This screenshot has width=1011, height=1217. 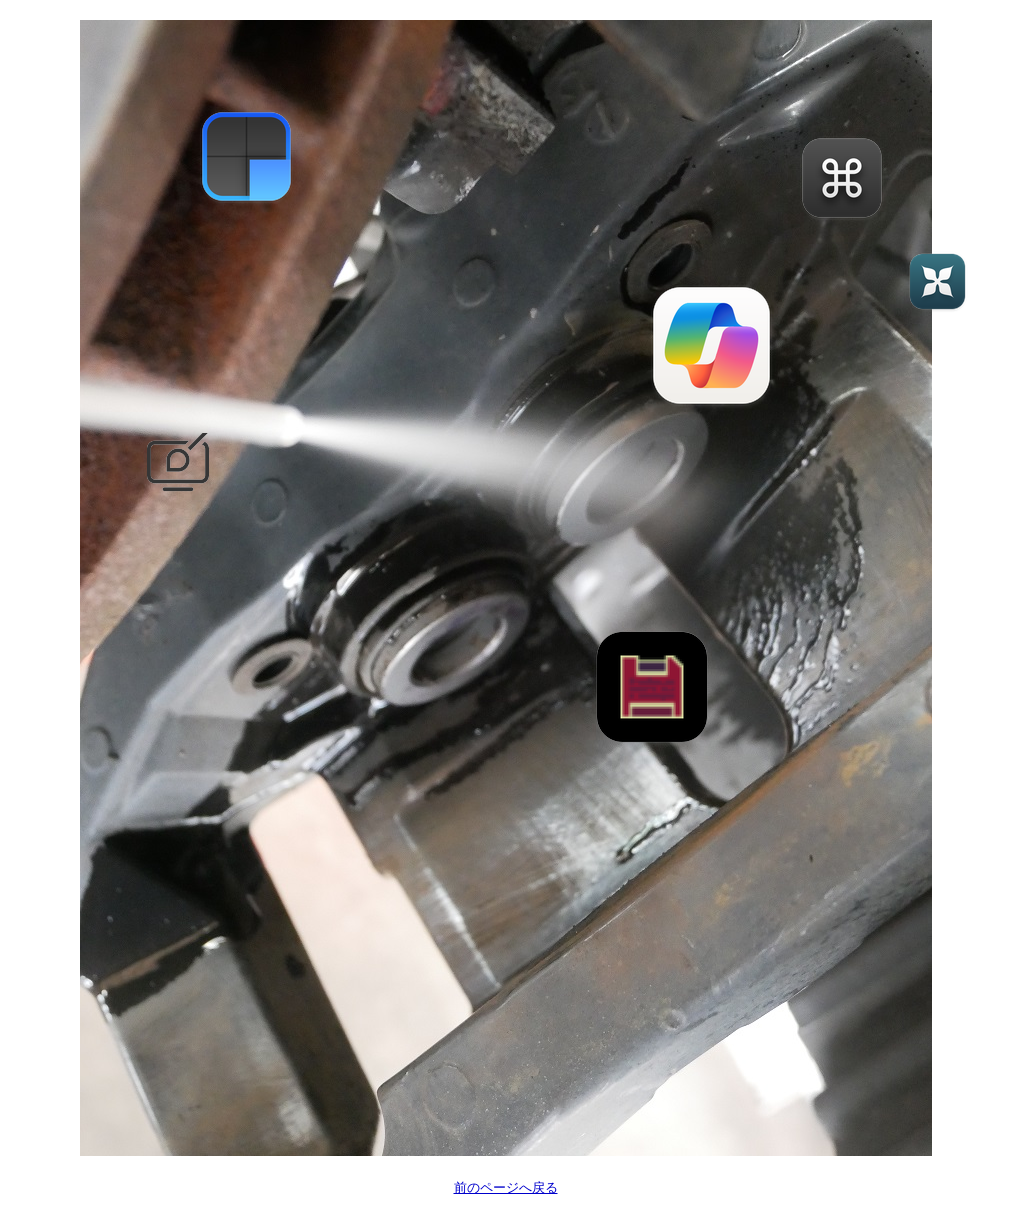 What do you see at coordinates (652, 687) in the screenshot?
I see `launch inscryption game` at bounding box center [652, 687].